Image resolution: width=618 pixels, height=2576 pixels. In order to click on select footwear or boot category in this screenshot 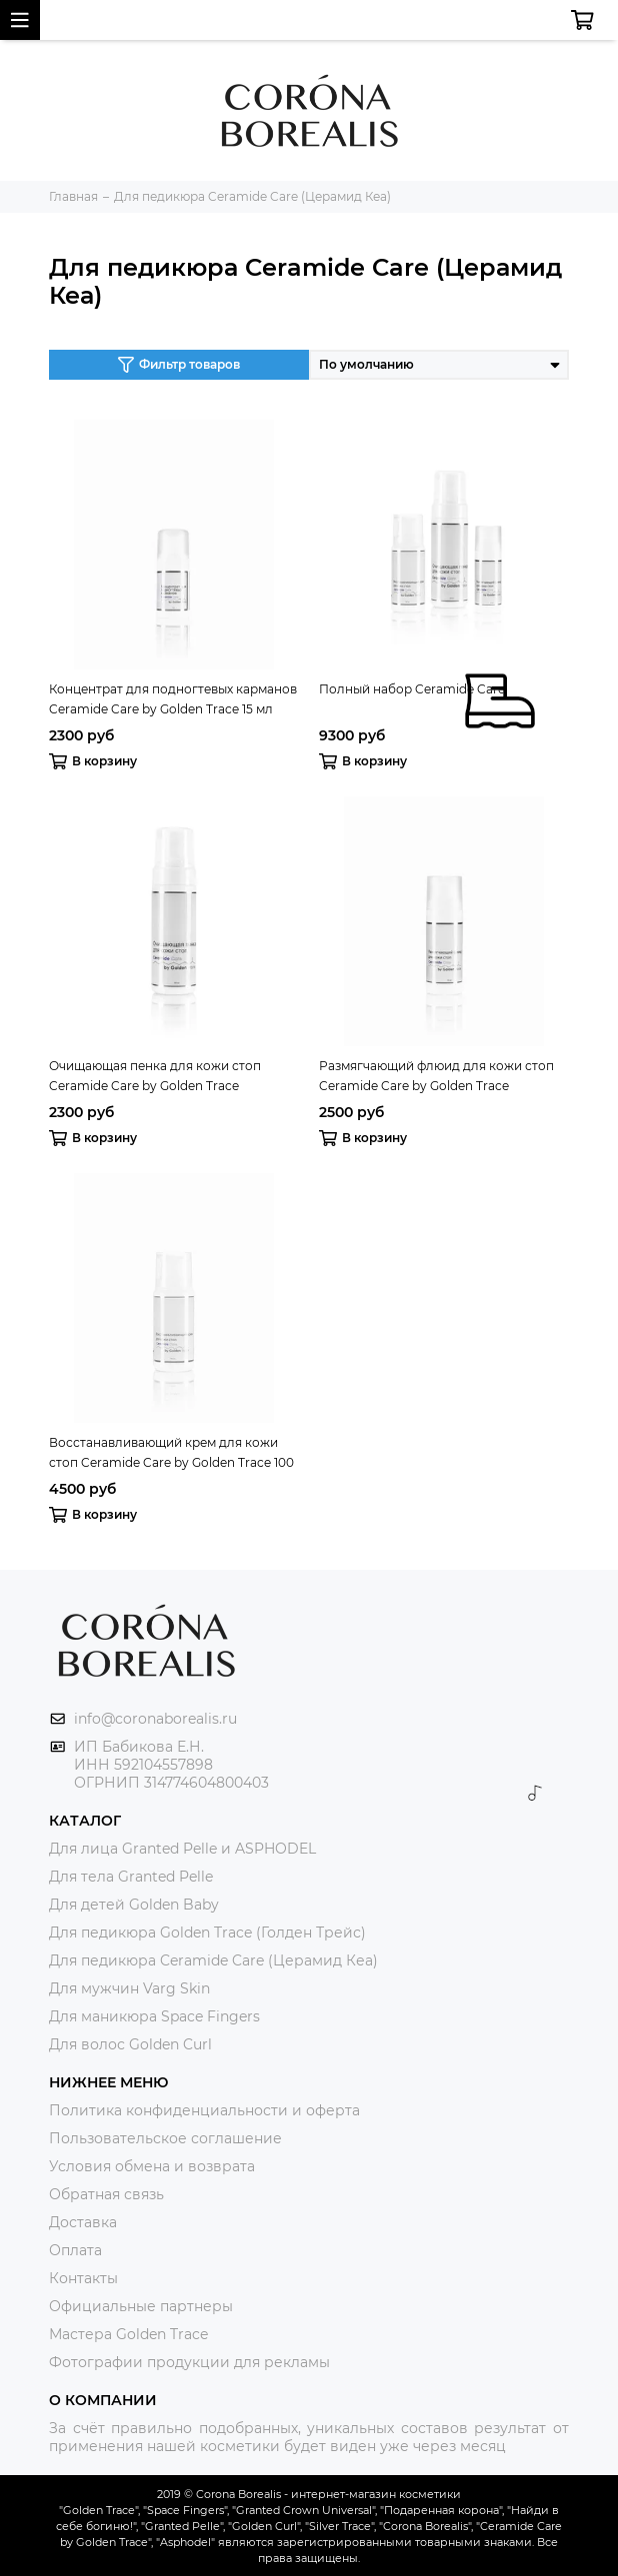, I will do `click(497, 700)`.